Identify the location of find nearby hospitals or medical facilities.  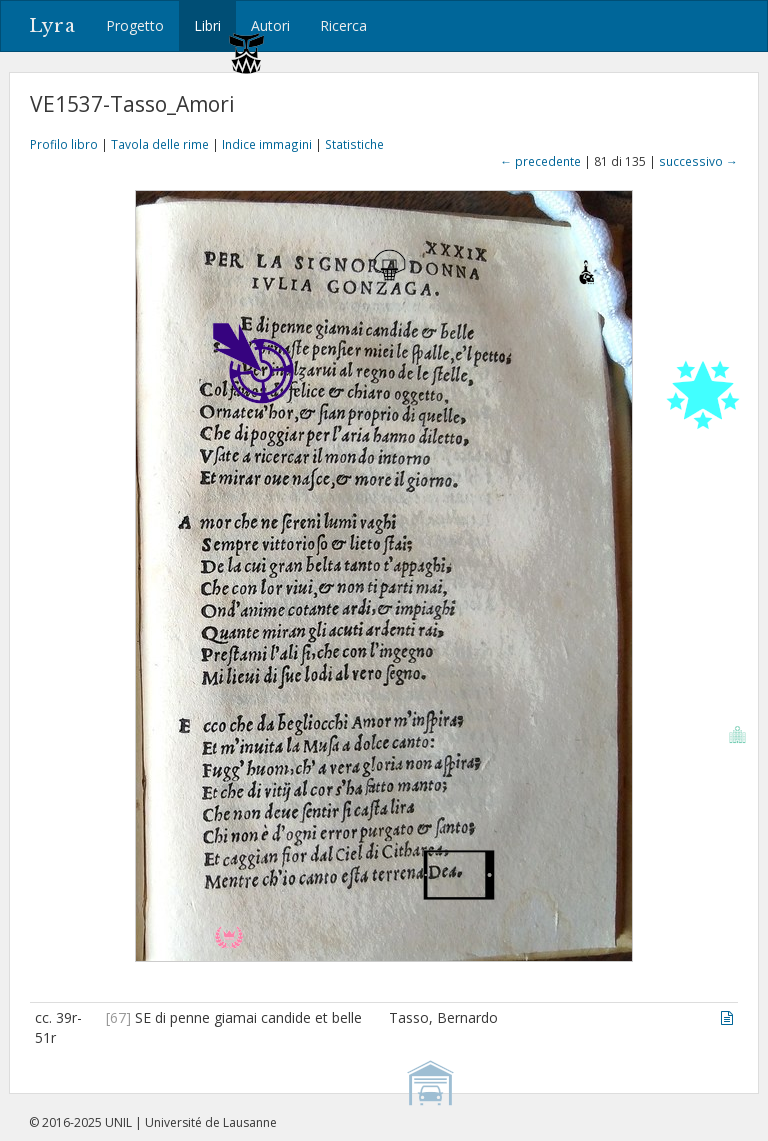
(737, 734).